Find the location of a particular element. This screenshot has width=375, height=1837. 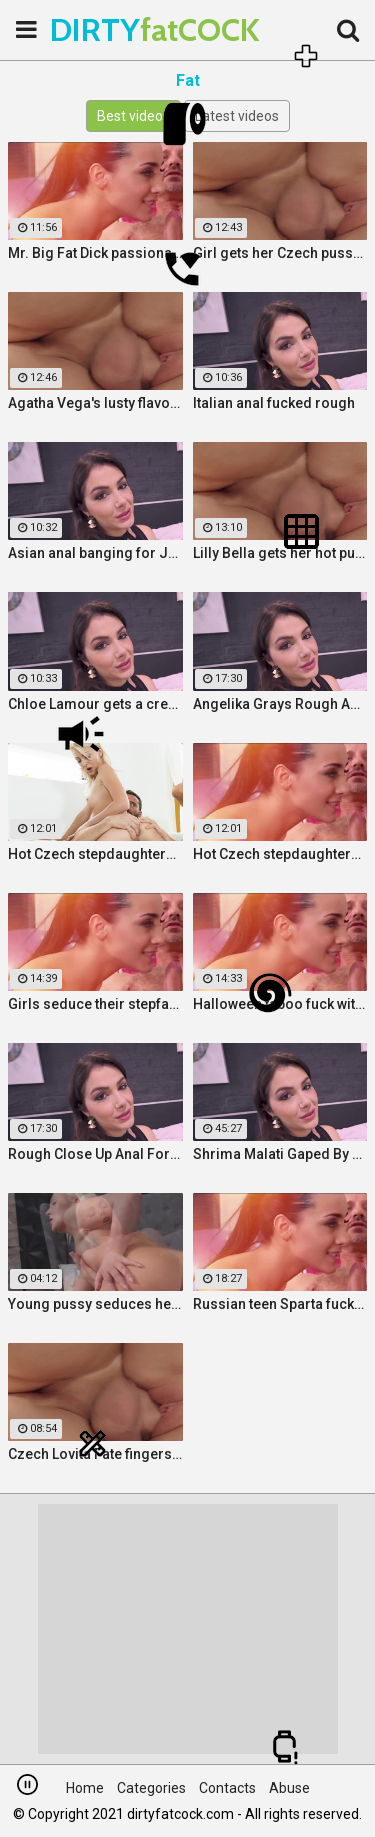

access health or medical information is located at coordinates (306, 56).